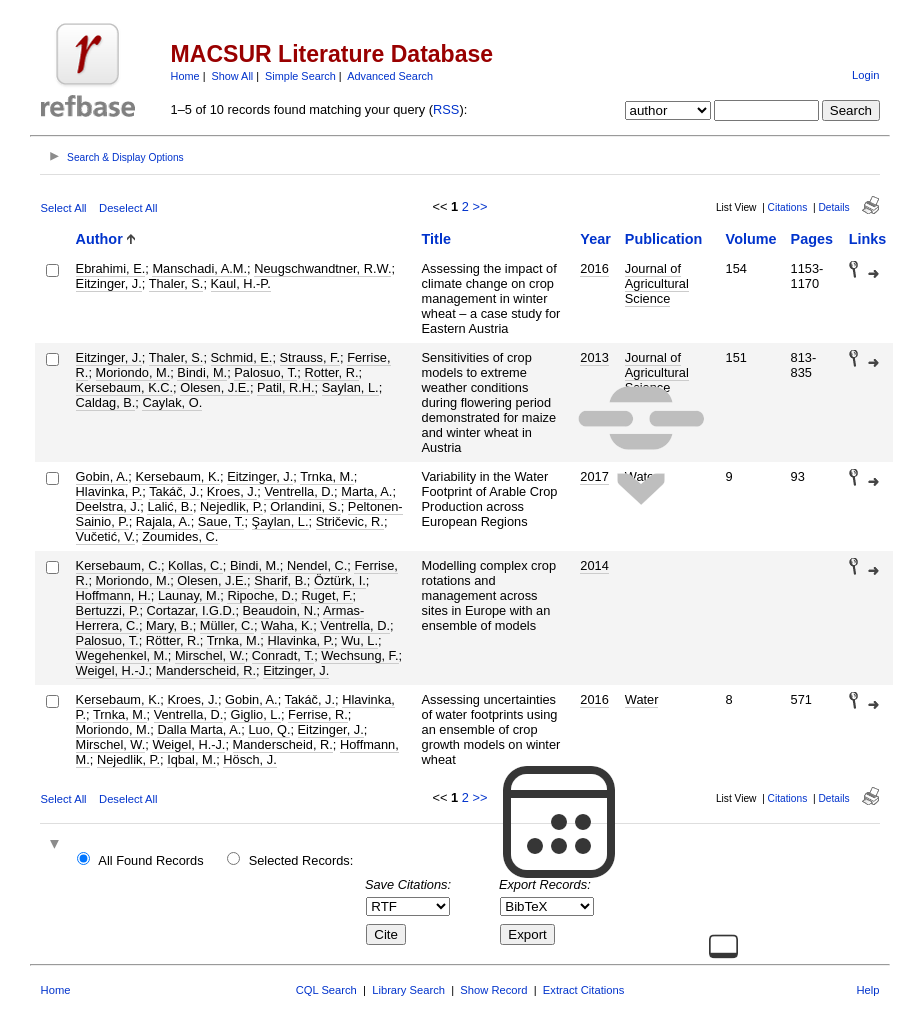 This screenshot has width=920, height=1014. What do you see at coordinates (641, 442) in the screenshot?
I see `insert a hyperlink into text or document` at bounding box center [641, 442].